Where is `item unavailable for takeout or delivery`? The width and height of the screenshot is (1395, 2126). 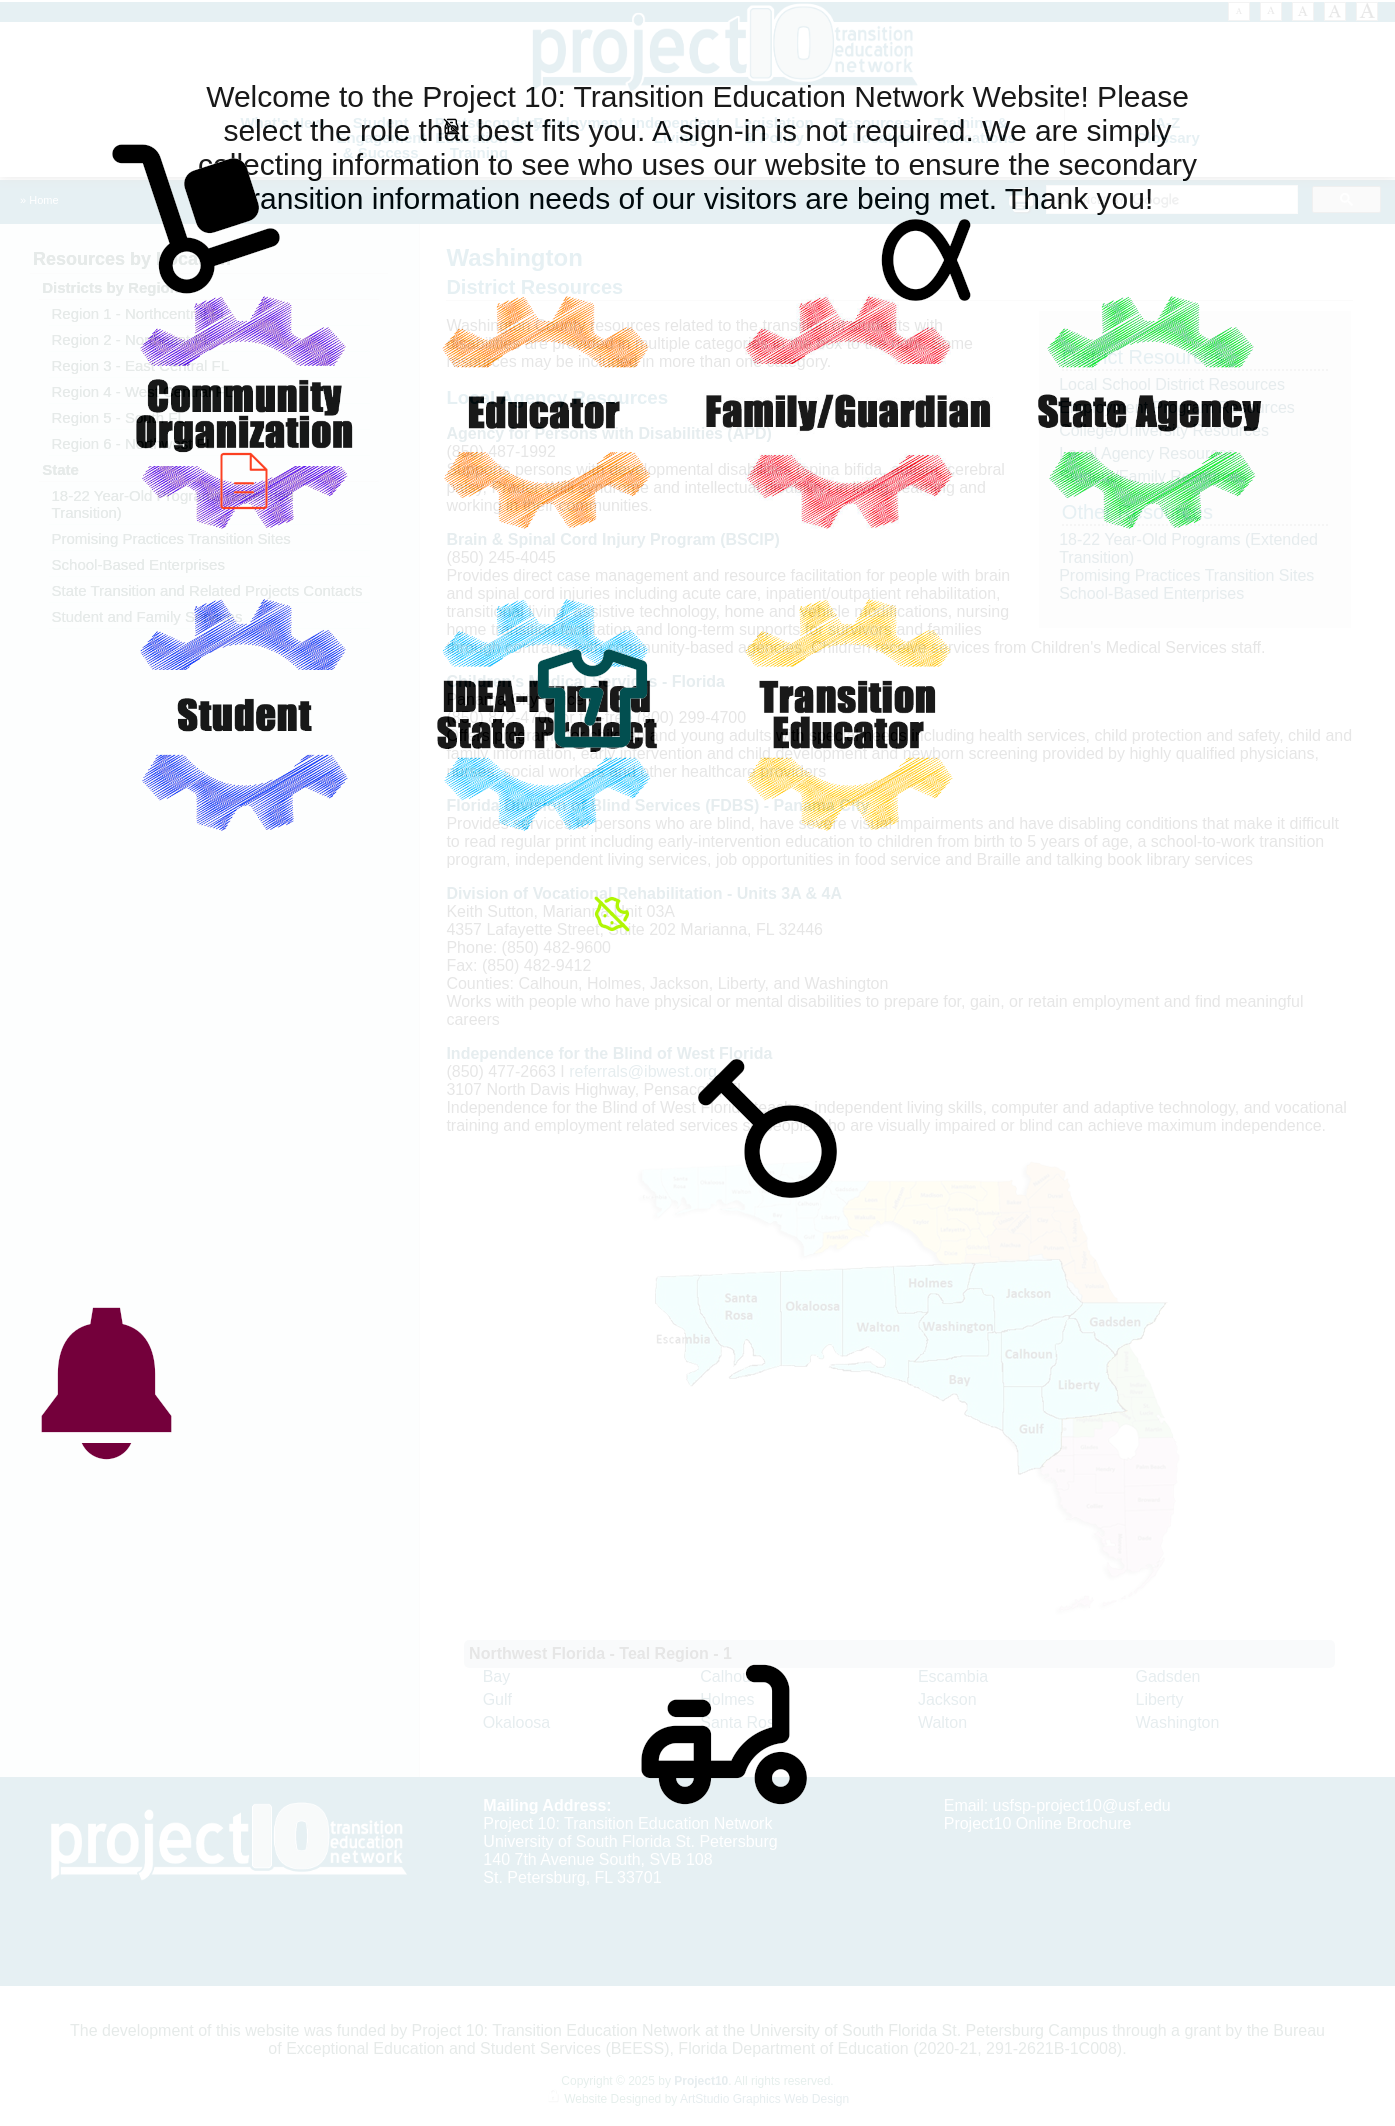
item unavailable for takeout or delivery is located at coordinates (451, 126).